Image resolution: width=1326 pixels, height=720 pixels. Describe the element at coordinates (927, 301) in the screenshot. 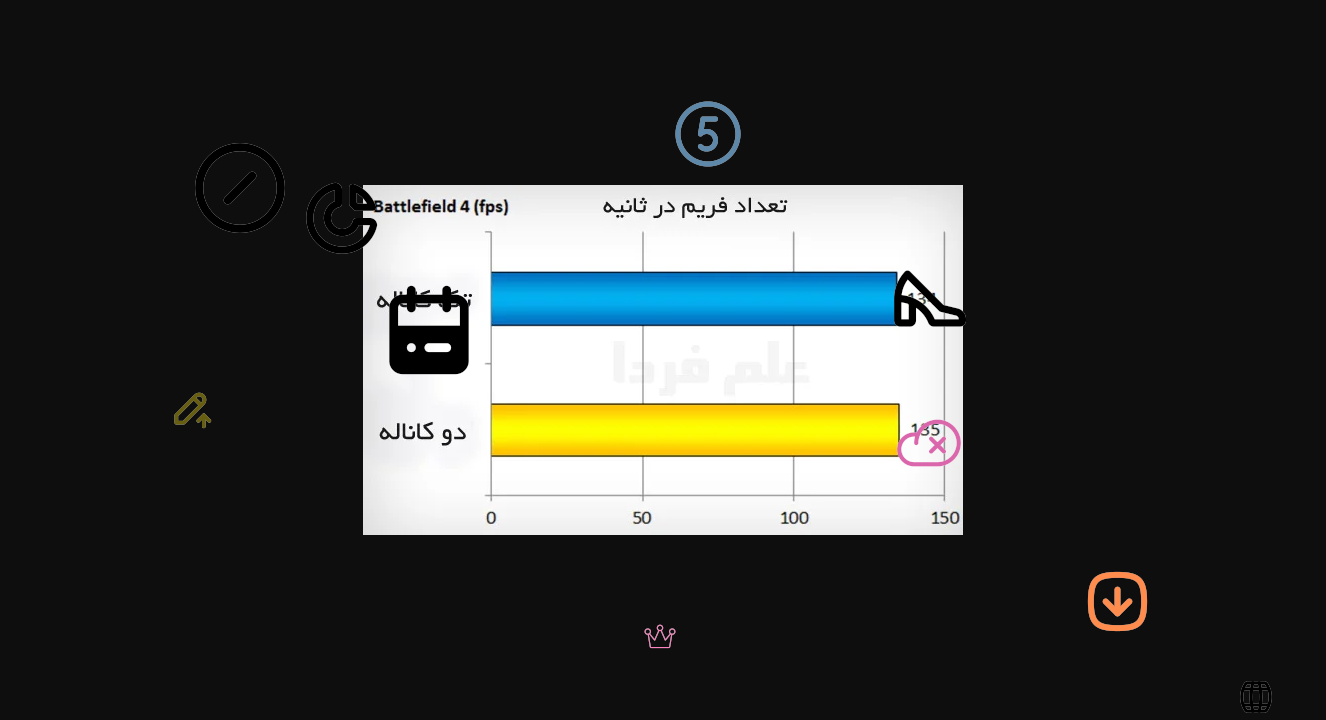

I see `browse women's shoes or footwear` at that location.